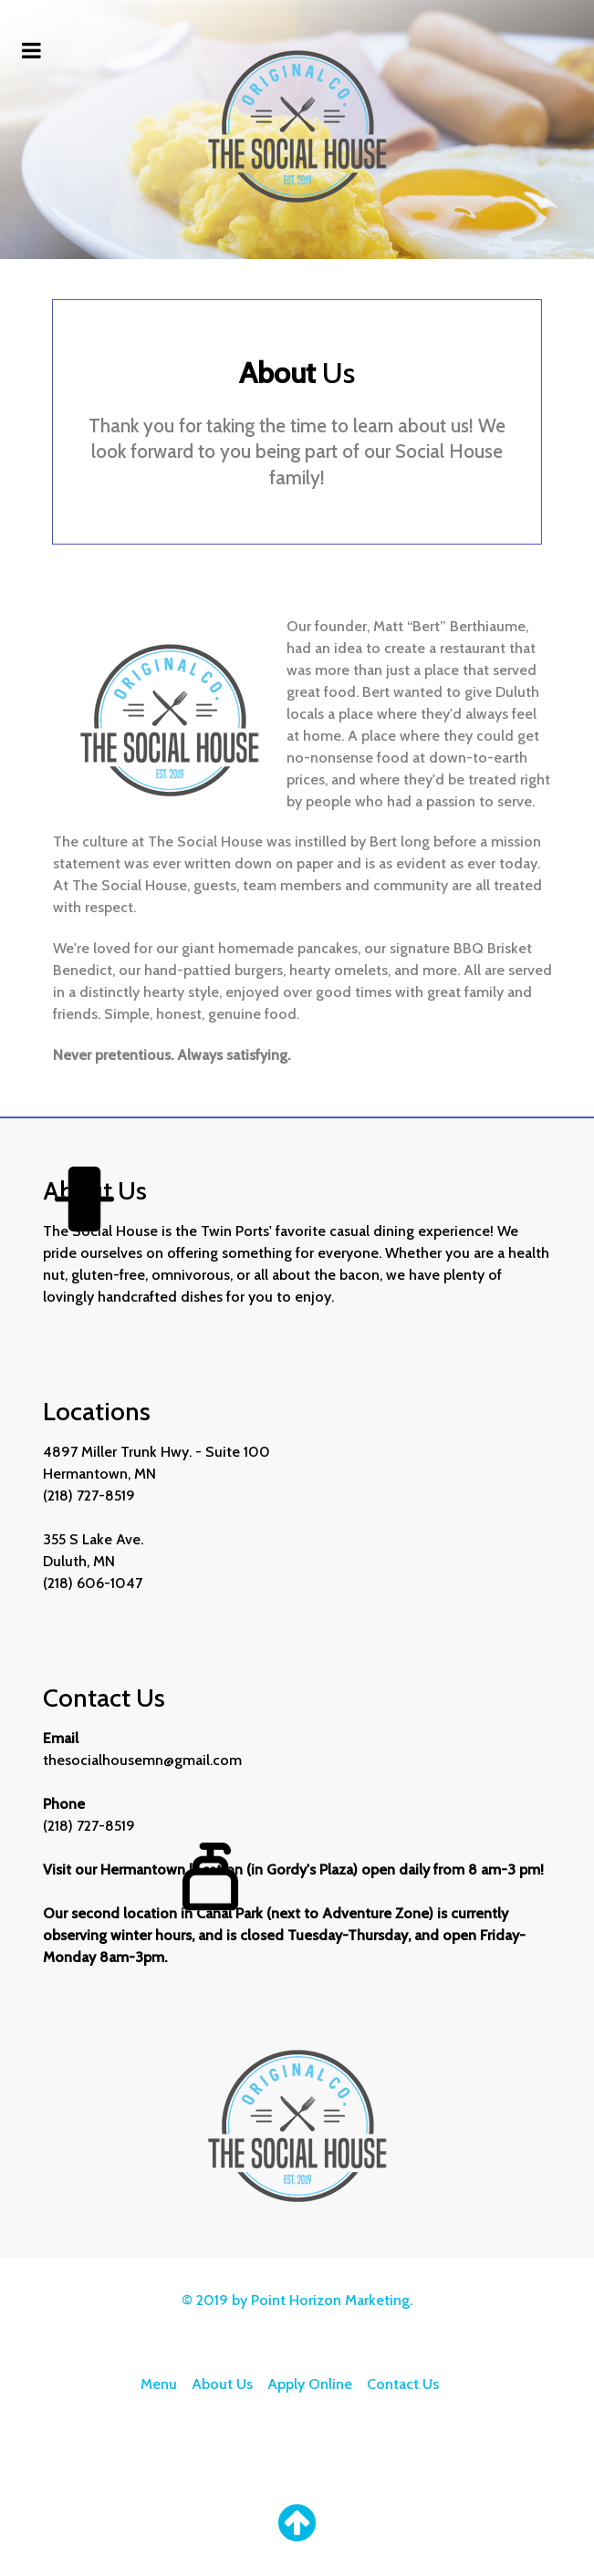  What do you see at coordinates (210, 1877) in the screenshot?
I see `access hand washing or hygiene instructions` at bounding box center [210, 1877].